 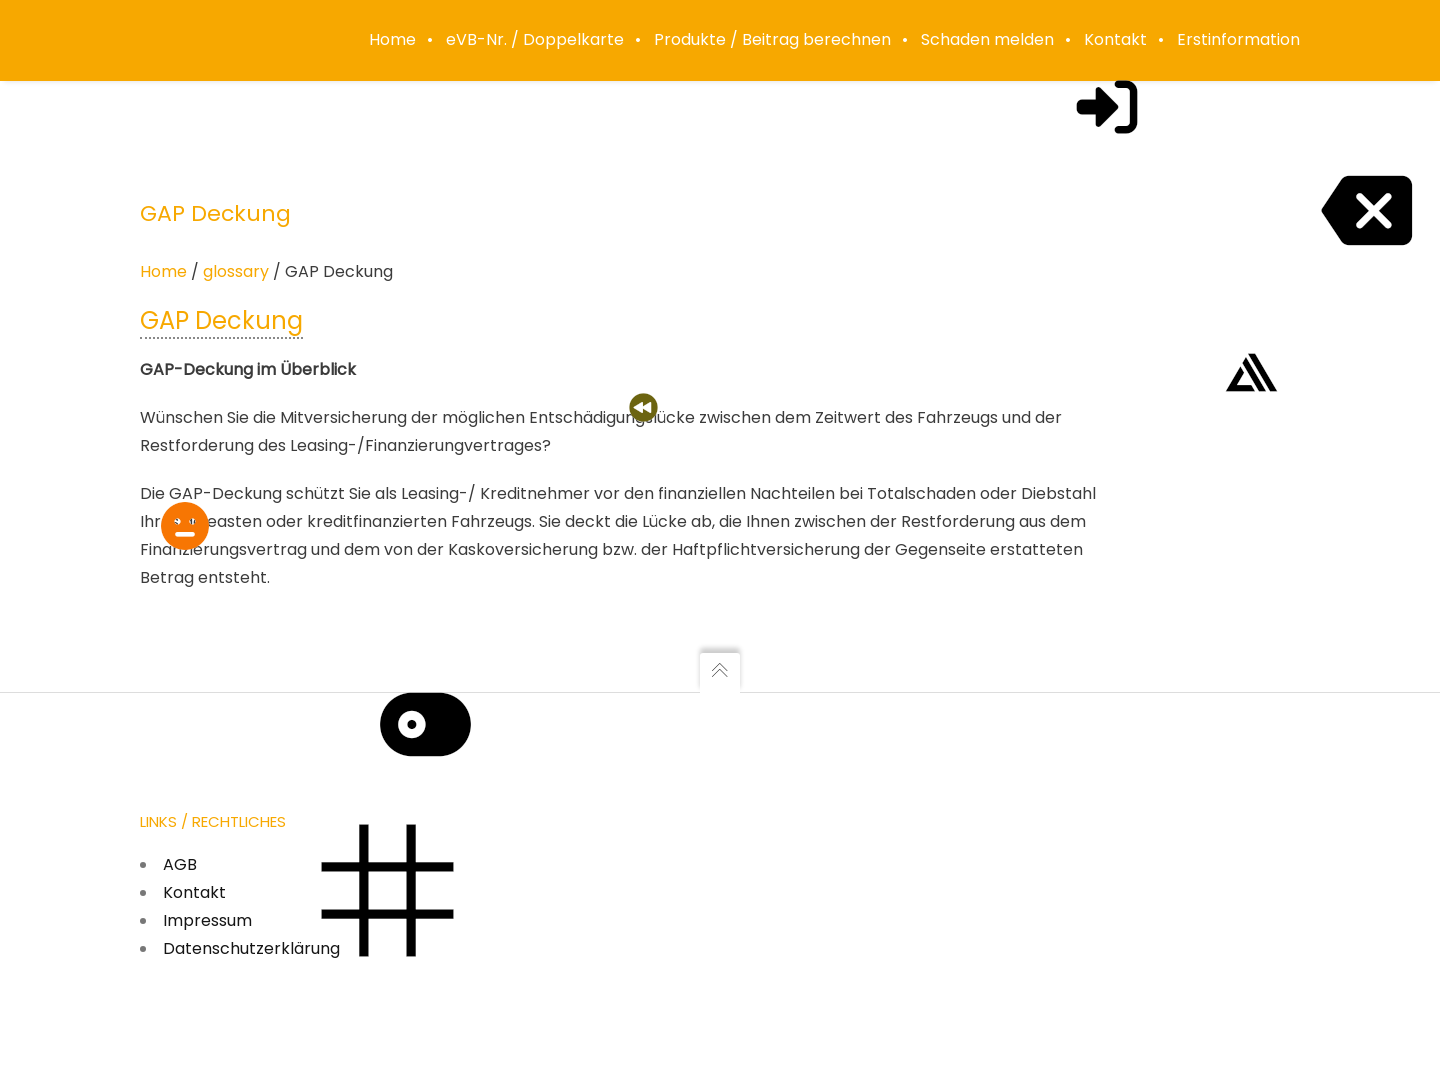 I want to click on indicate a neutral or indifferent reaction, so click(x=185, y=526).